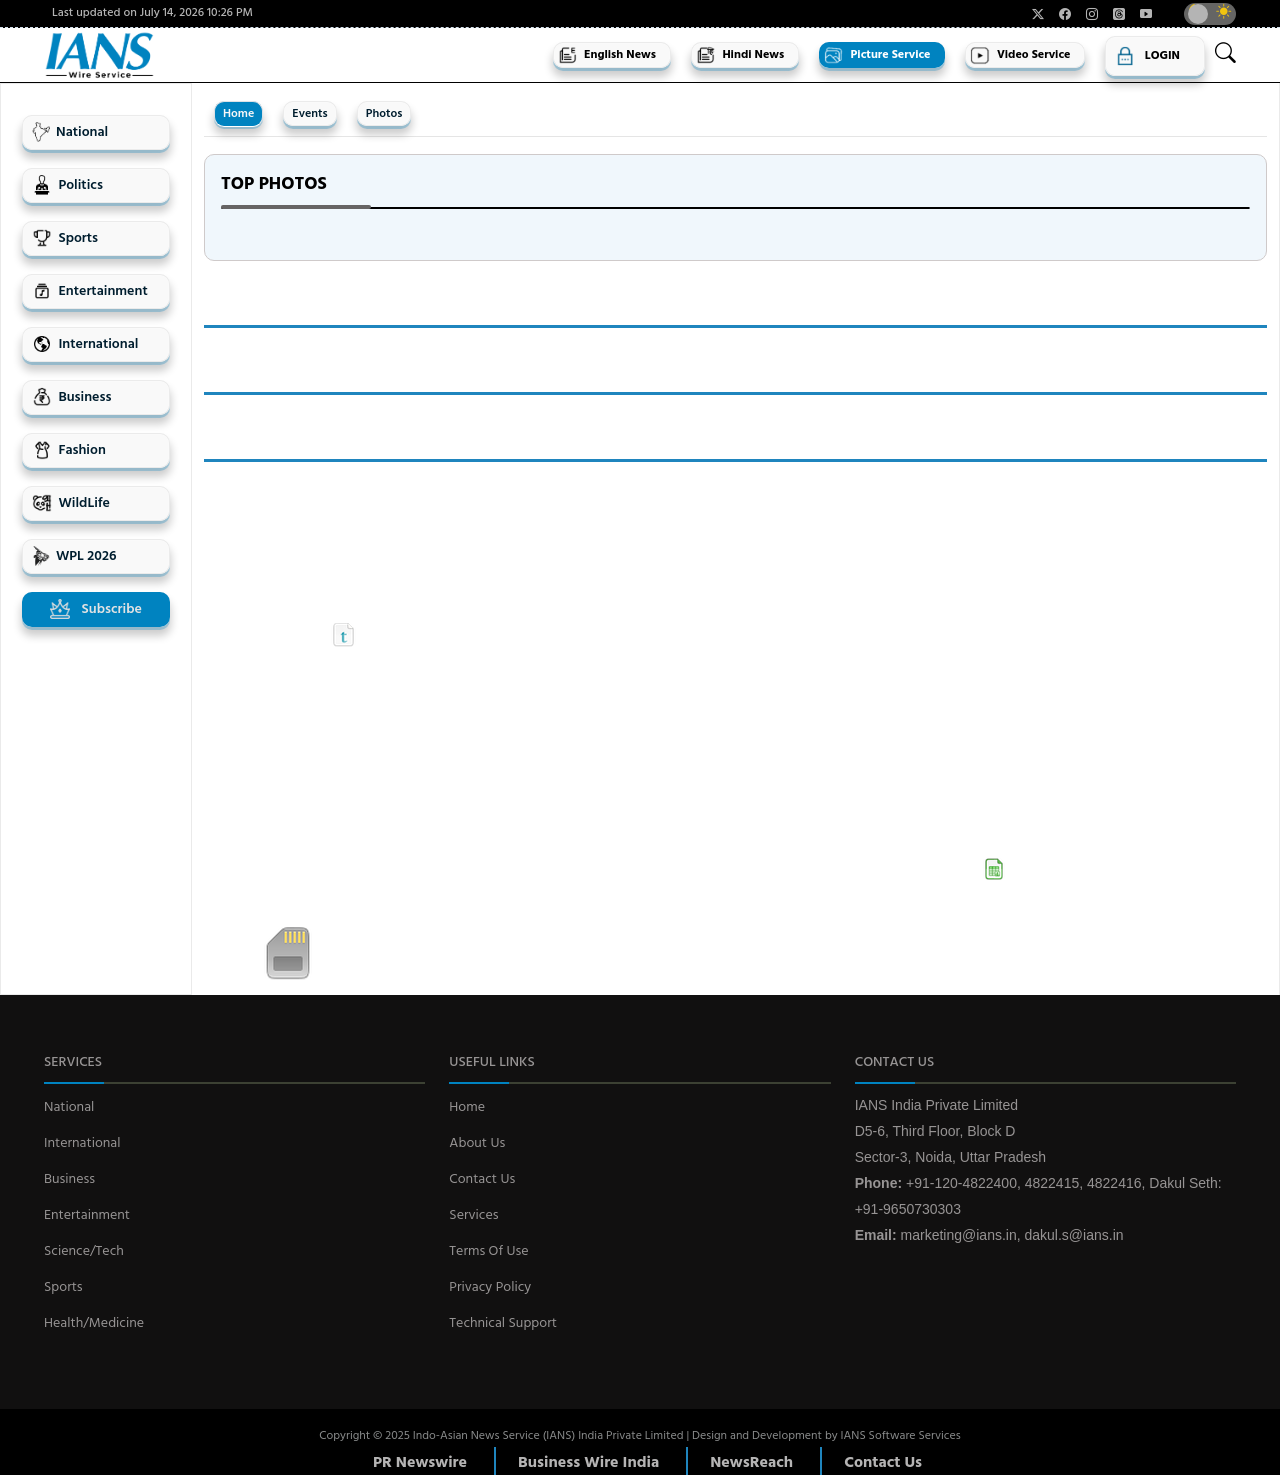  I want to click on open a libreoffice calc spreadsheet file, so click(994, 869).